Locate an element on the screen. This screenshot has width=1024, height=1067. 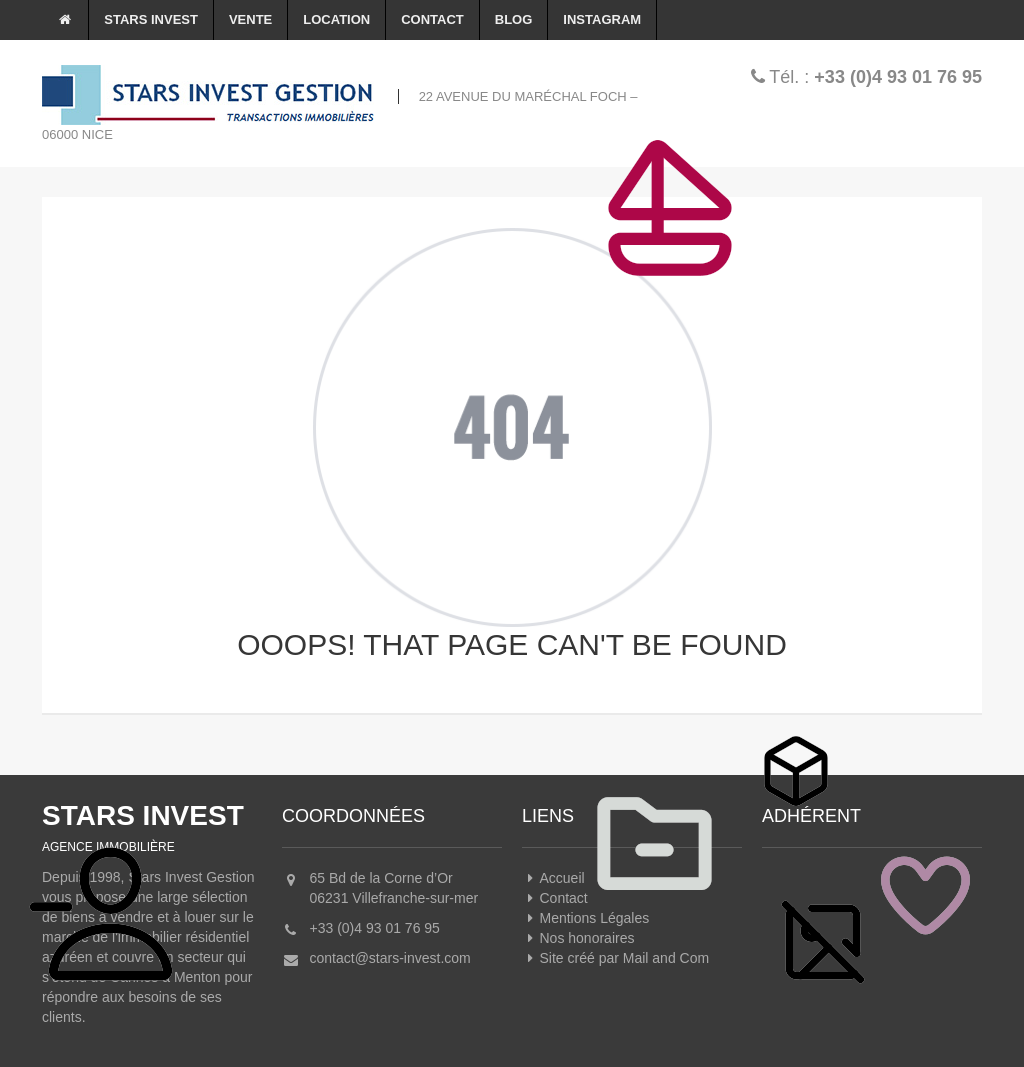
add to favorites is located at coordinates (925, 895).